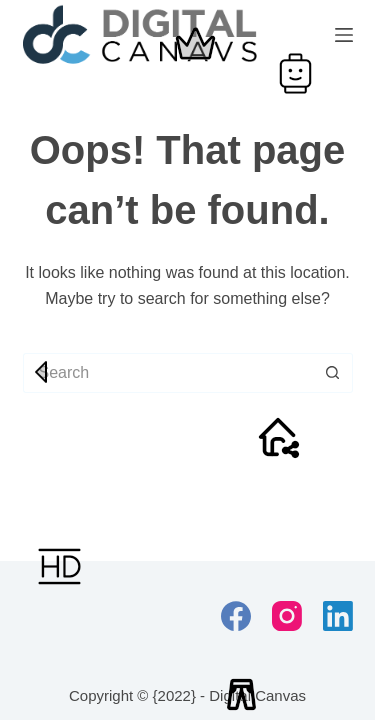 This screenshot has width=375, height=720. Describe the element at coordinates (278, 437) in the screenshot. I see `share your home address or location` at that location.